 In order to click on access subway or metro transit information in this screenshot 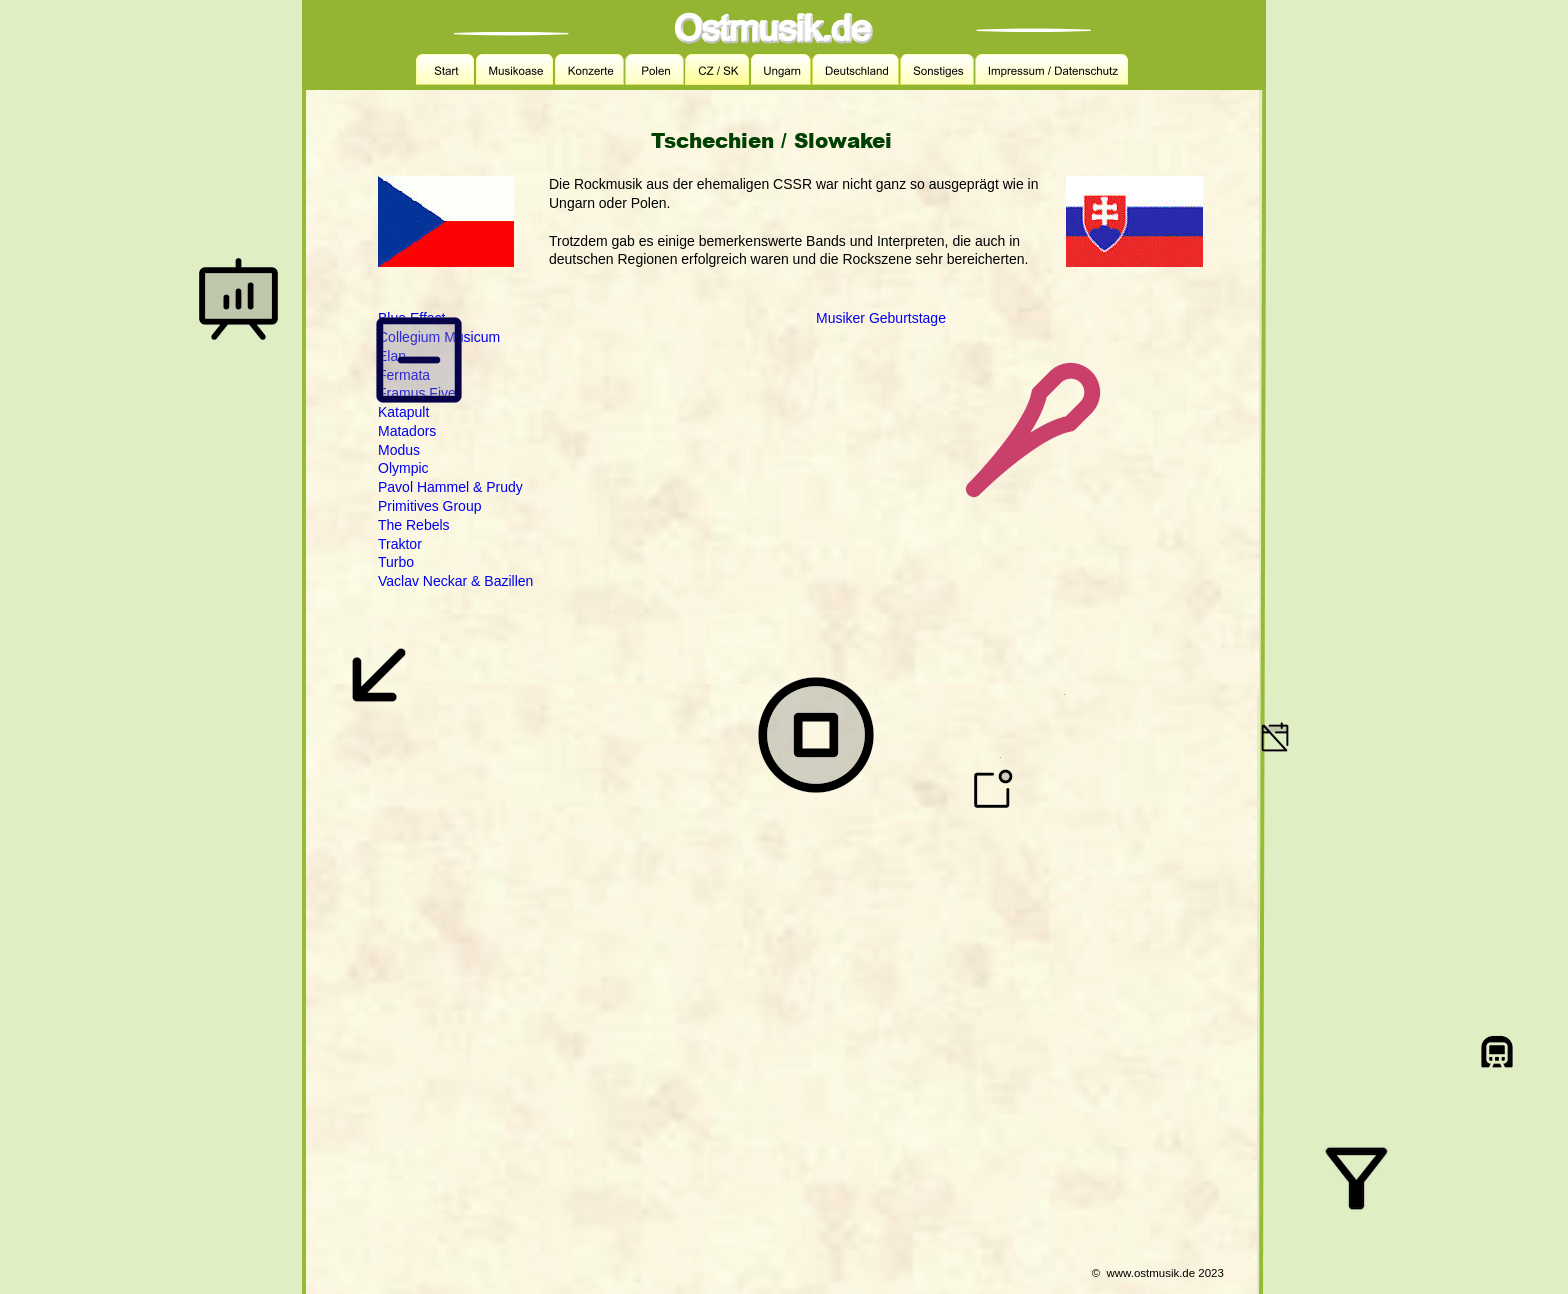, I will do `click(1497, 1053)`.